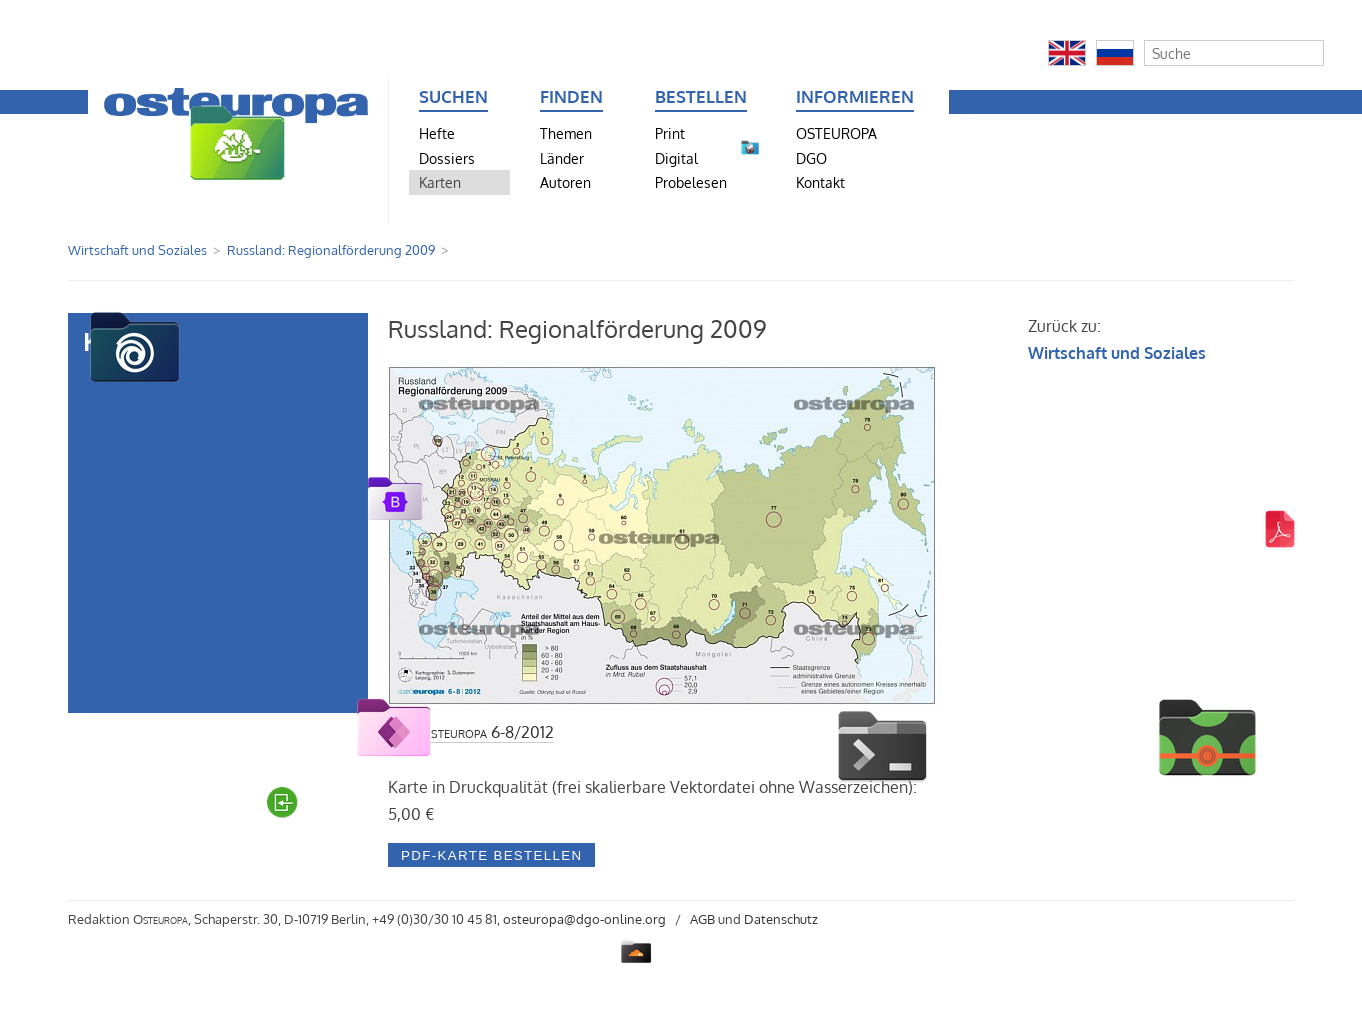 This screenshot has height=1014, width=1362. What do you see at coordinates (636, 952) in the screenshot?
I see `open cloudflare project files` at bounding box center [636, 952].